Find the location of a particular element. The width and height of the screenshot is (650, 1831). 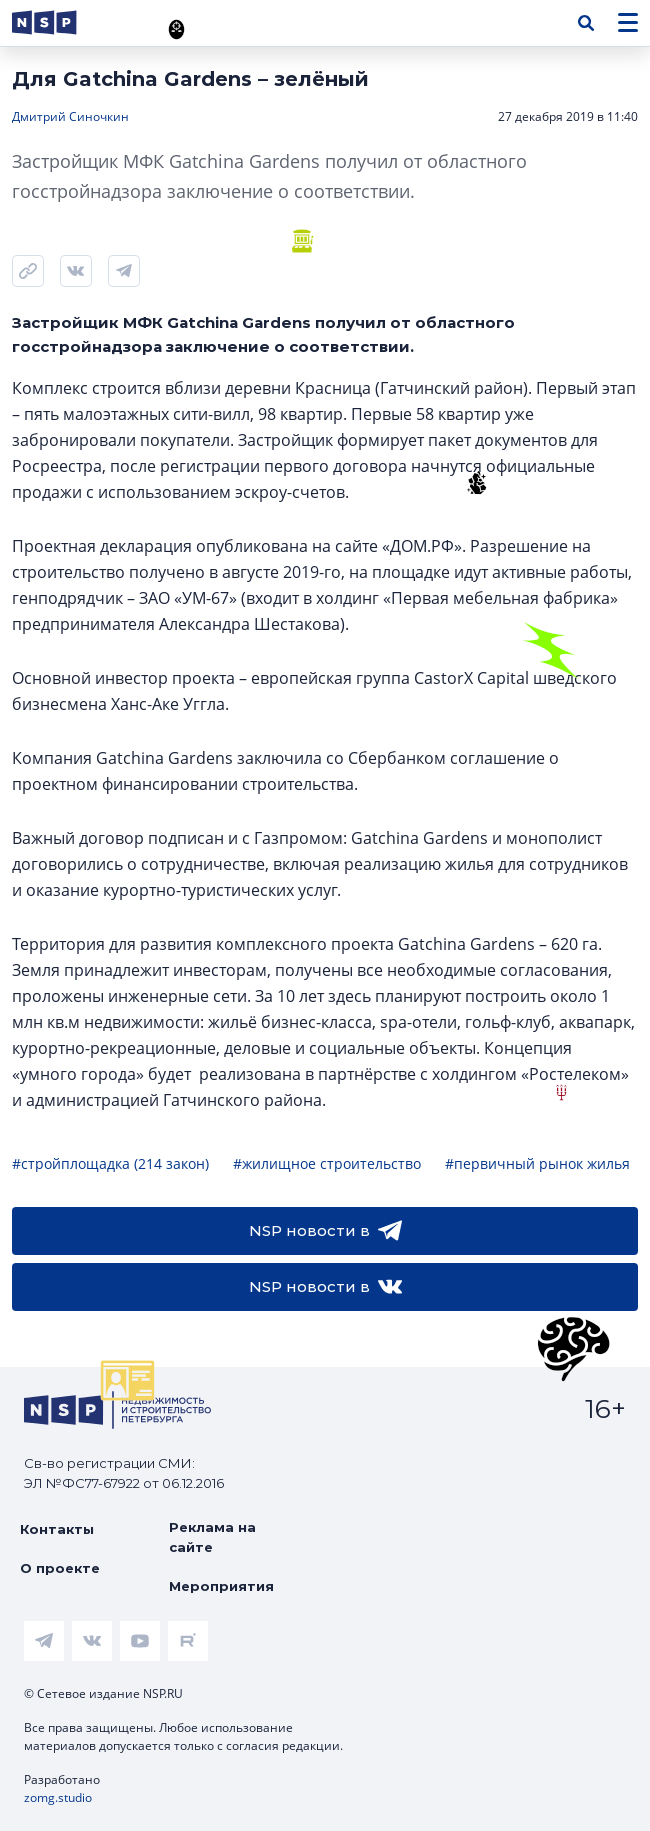

collect ore or mining resources is located at coordinates (476, 482).